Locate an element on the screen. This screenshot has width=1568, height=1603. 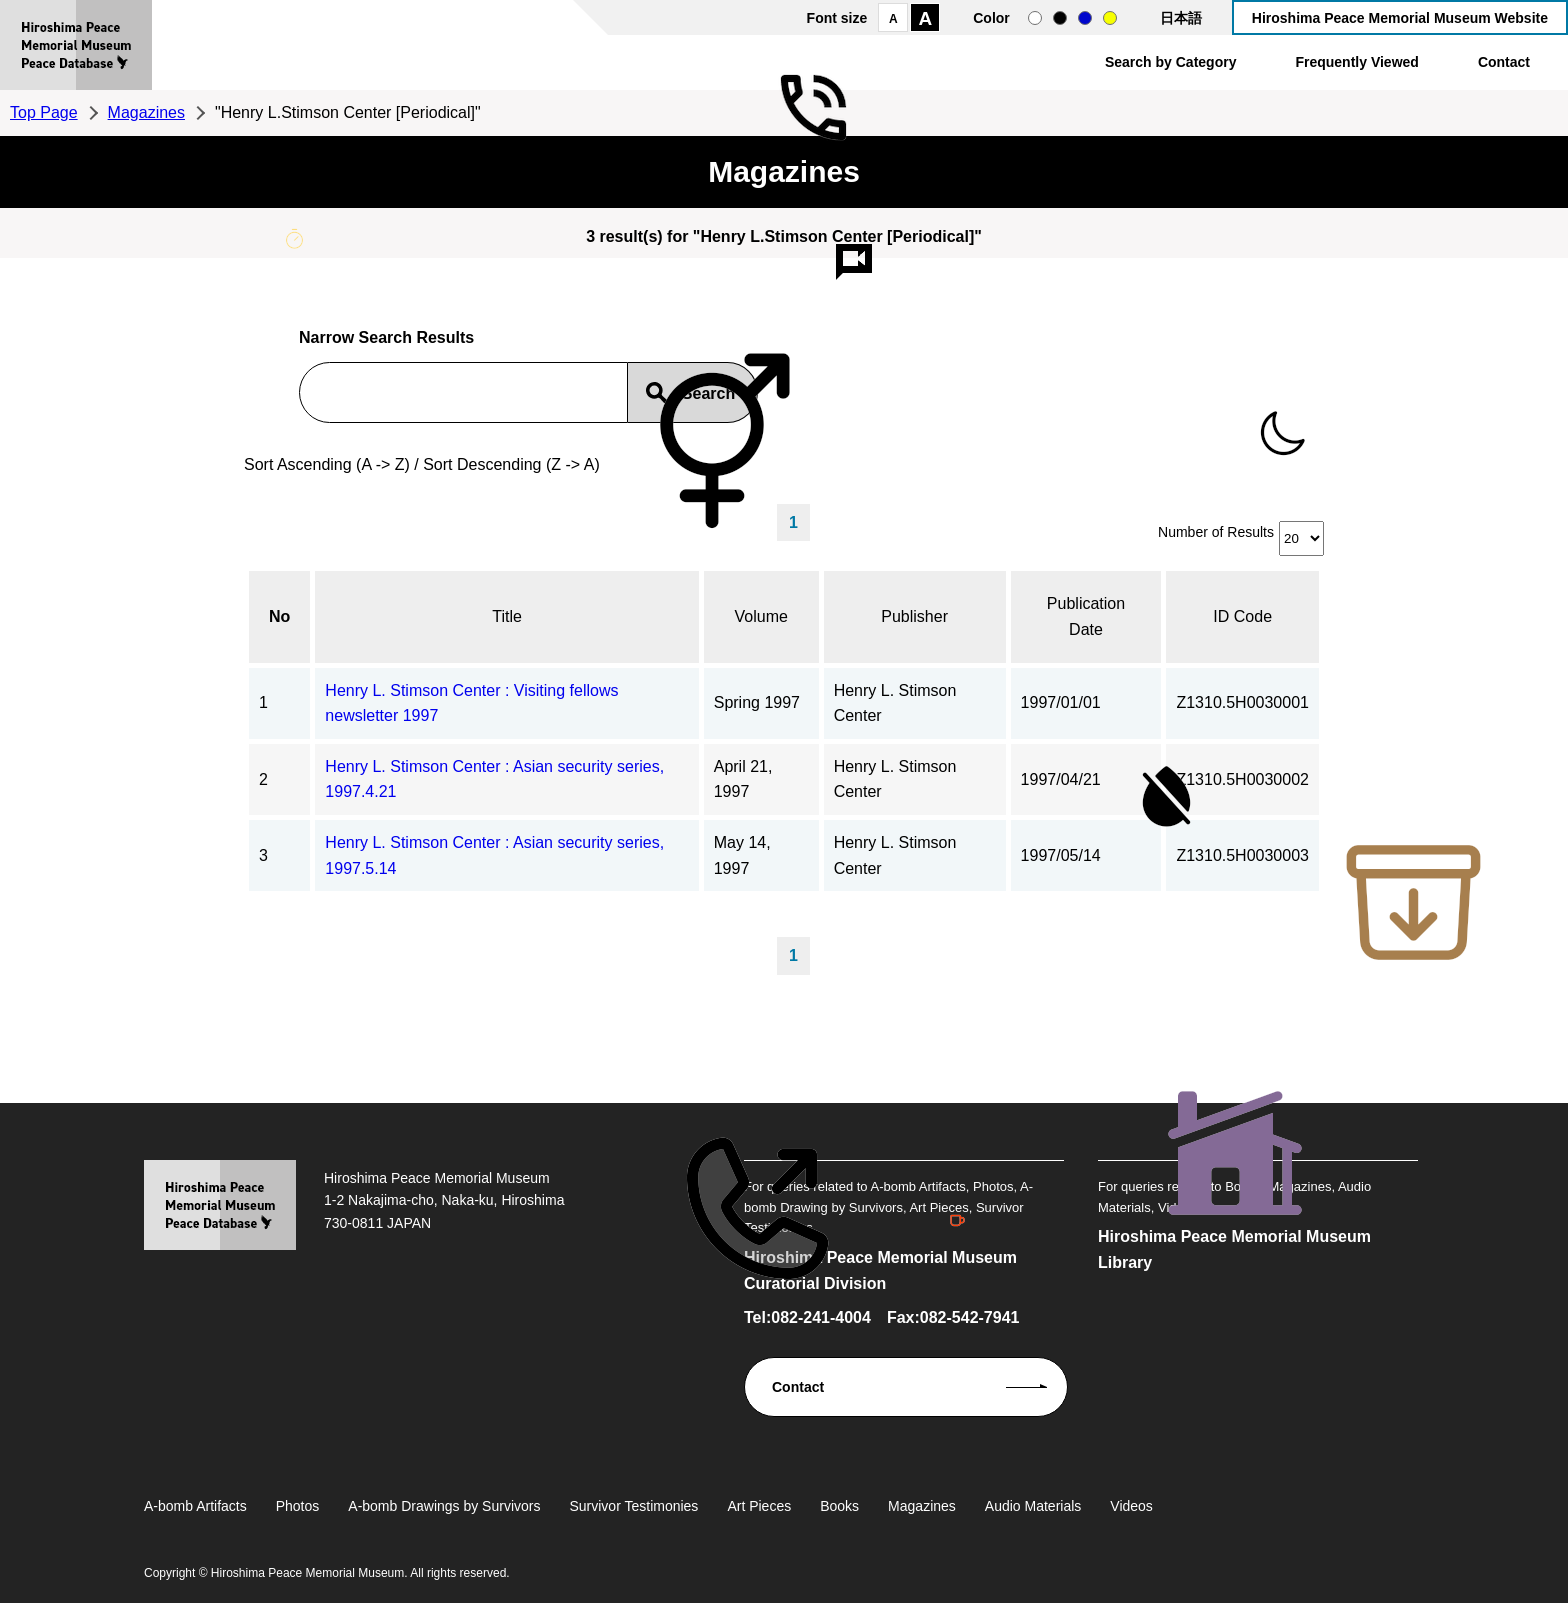
select intersex gender identity is located at coordinates (718, 437).